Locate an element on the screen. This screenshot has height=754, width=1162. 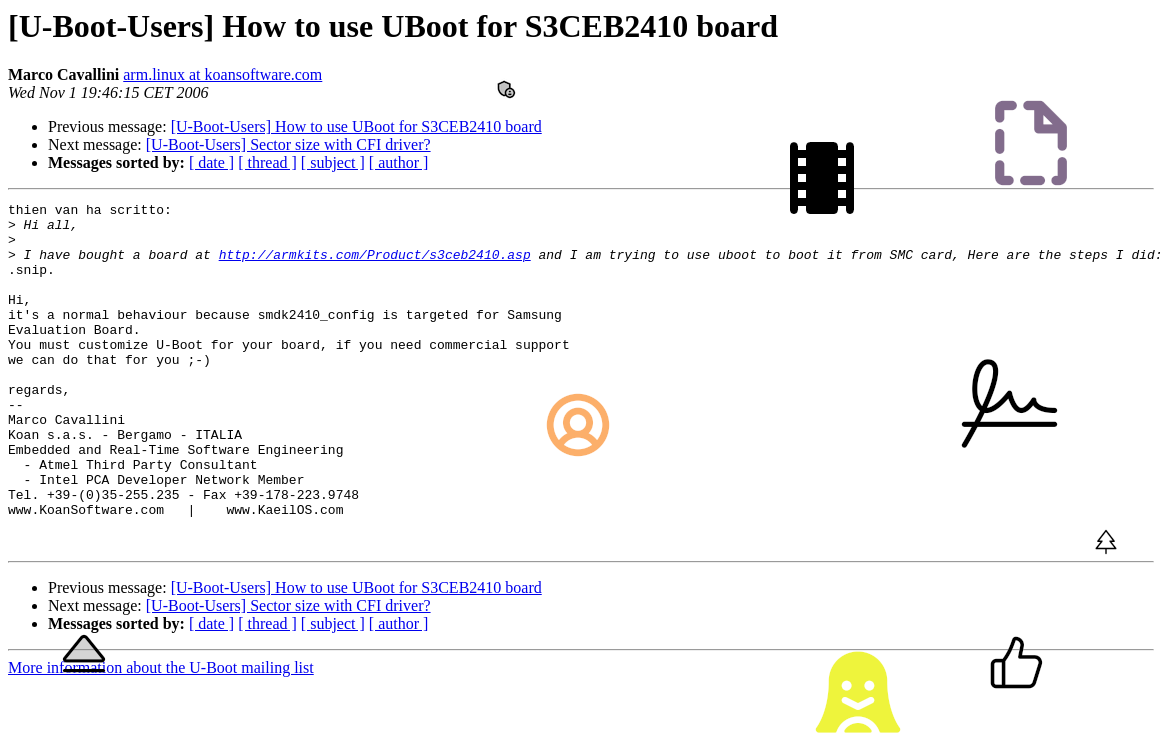
indicates Linux operating system compatibility is located at coordinates (858, 697).